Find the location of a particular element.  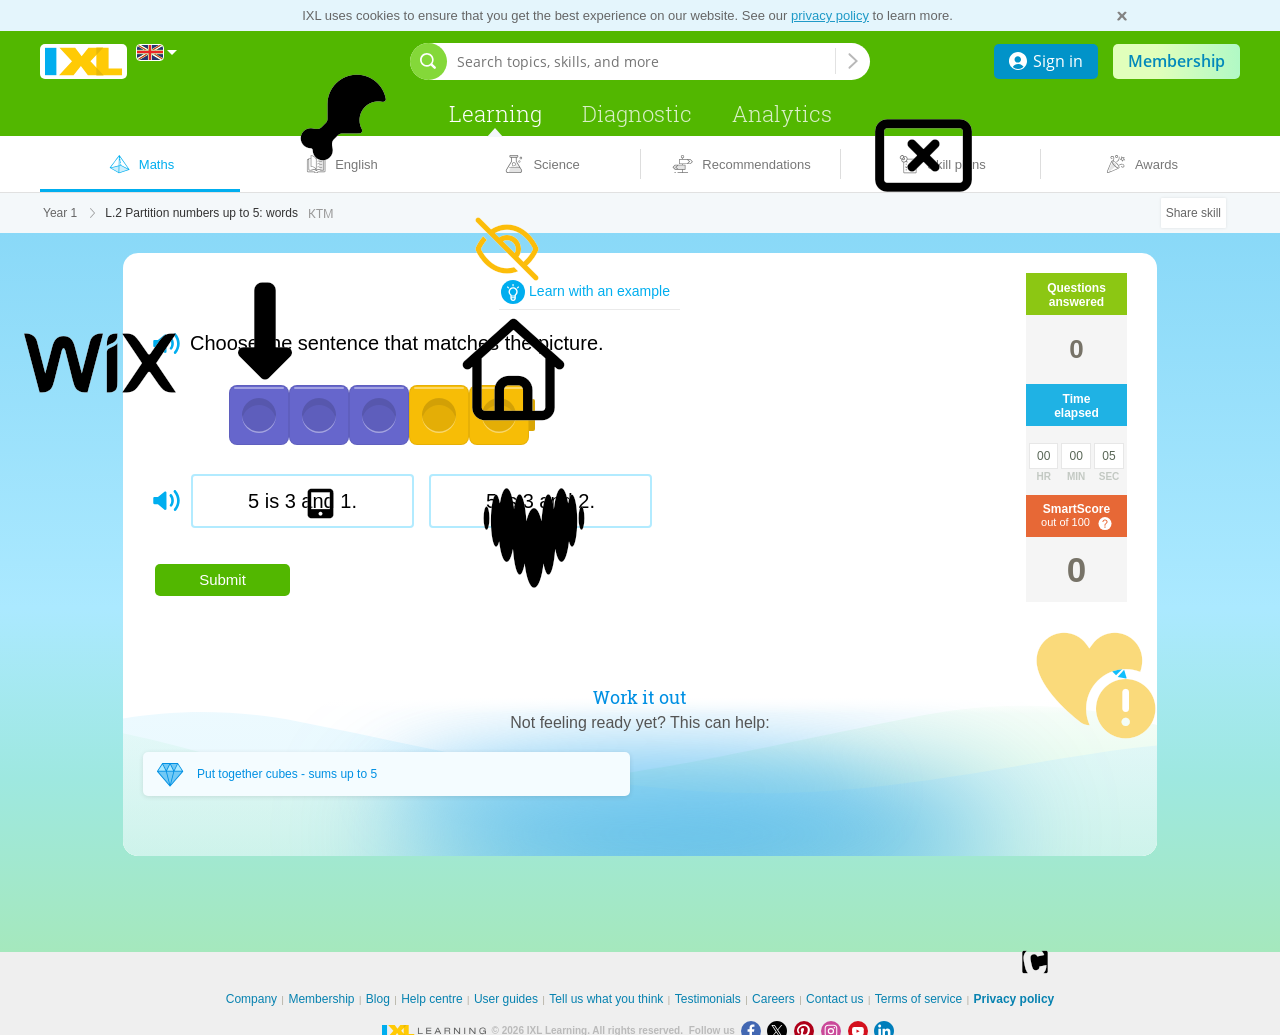

access food or dining options is located at coordinates (343, 117).